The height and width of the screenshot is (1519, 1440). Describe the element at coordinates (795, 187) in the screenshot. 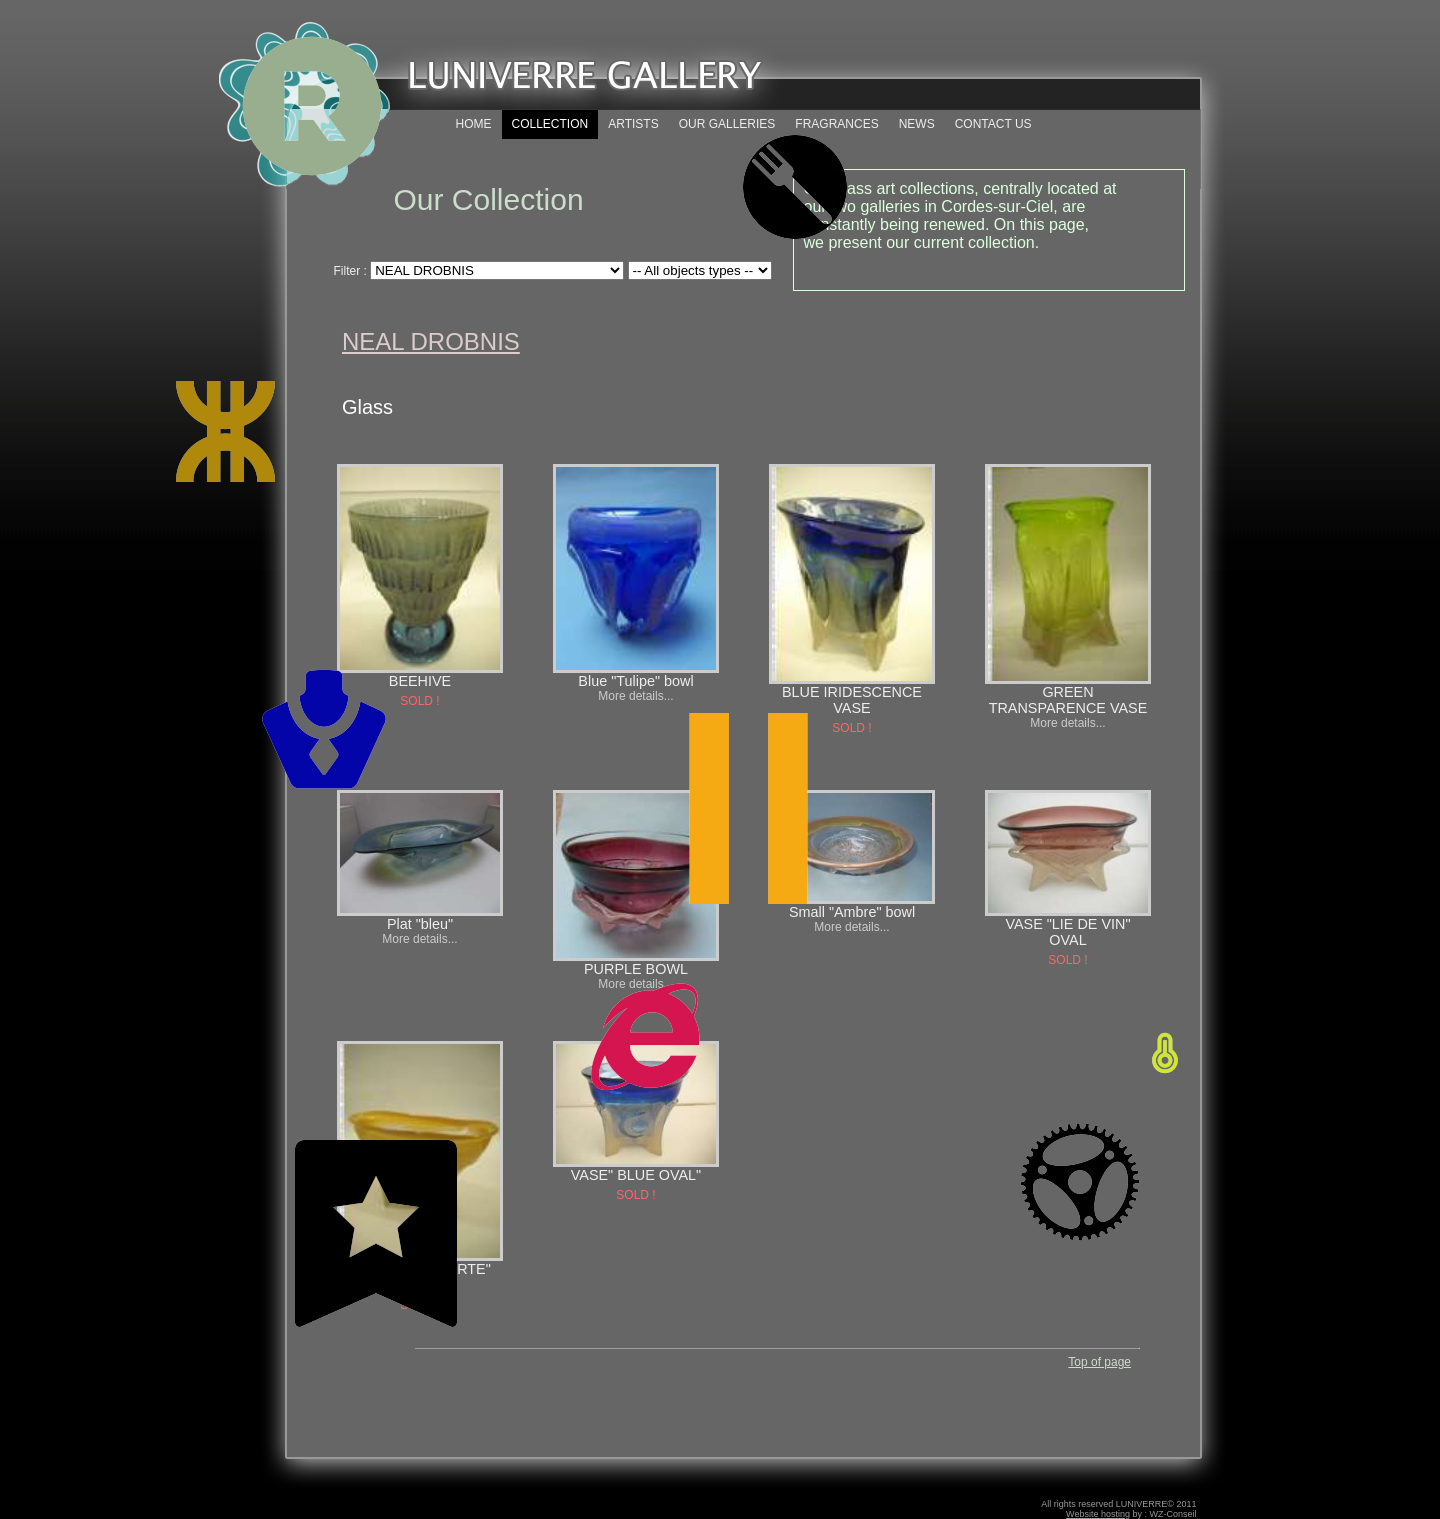

I see `visit Greasy Fork website` at that location.